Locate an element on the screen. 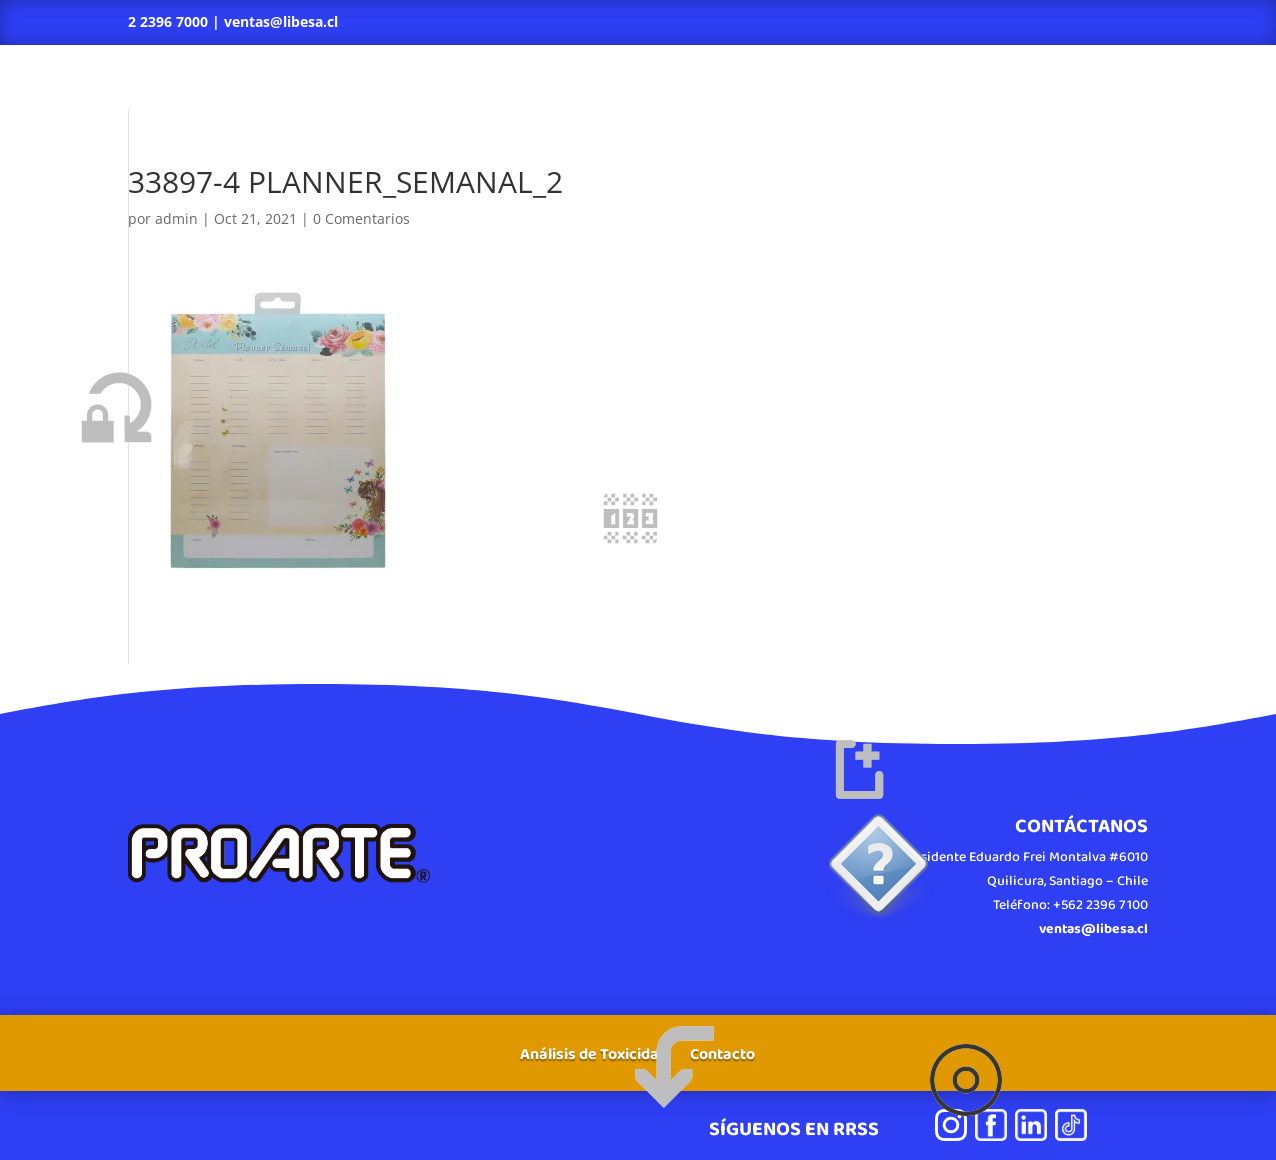 Image resolution: width=1276 pixels, height=1160 pixels. access privacy and security settings is located at coordinates (630, 520).